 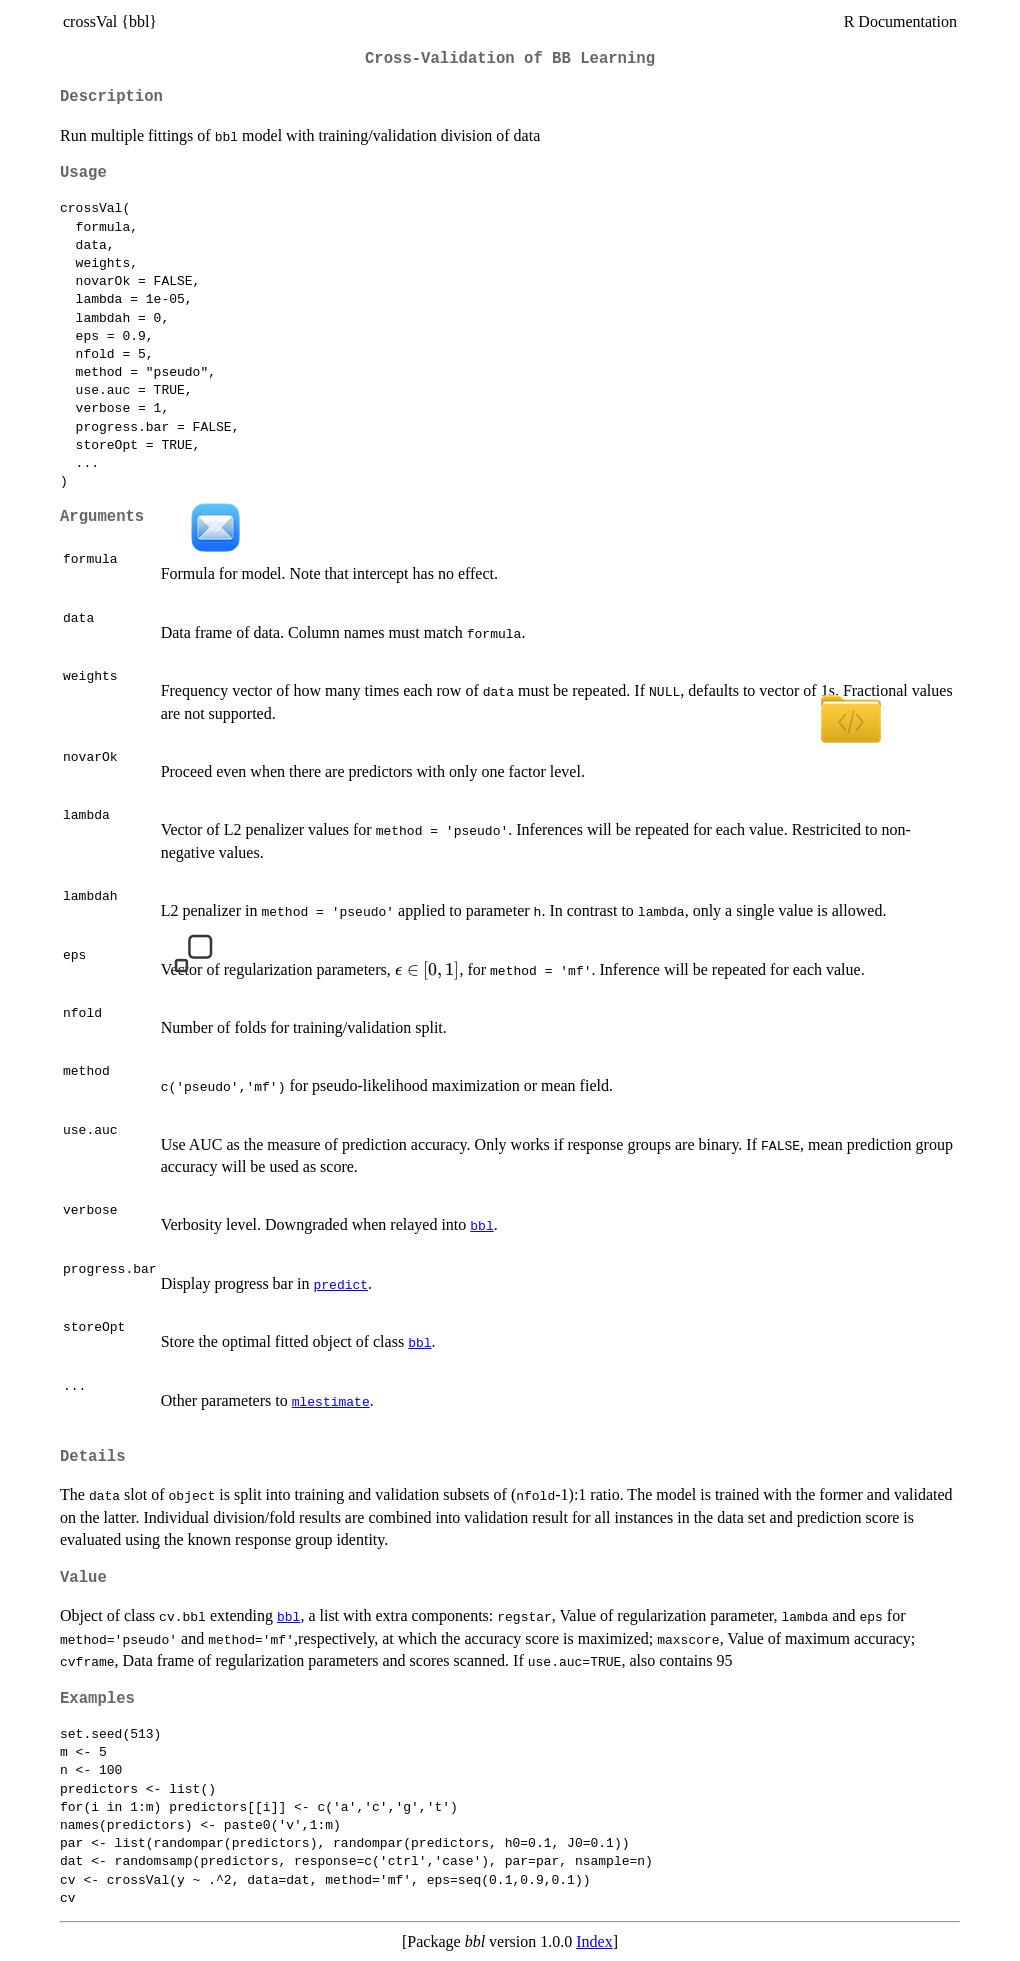 I want to click on open the Mail app, so click(x=215, y=527).